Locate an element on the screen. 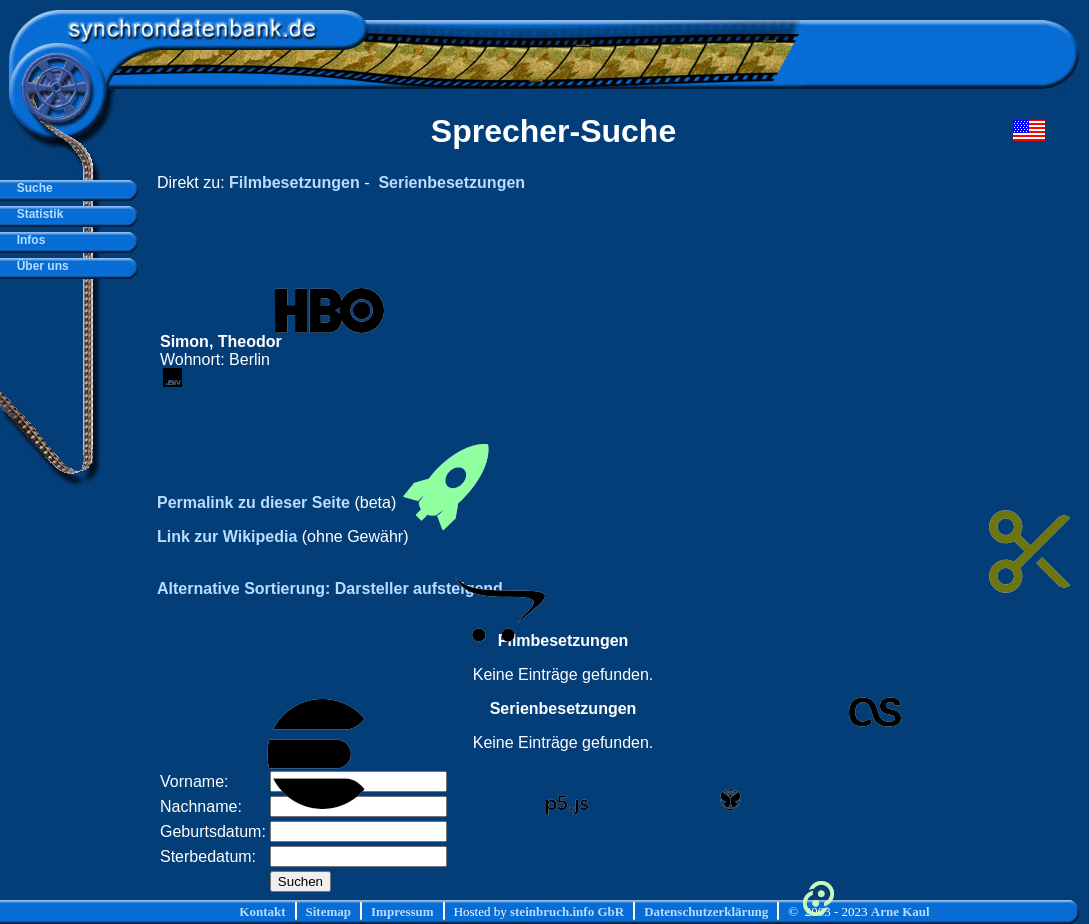 The width and height of the screenshot is (1089, 924). p5.js creative coding library logo is located at coordinates (567, 805).